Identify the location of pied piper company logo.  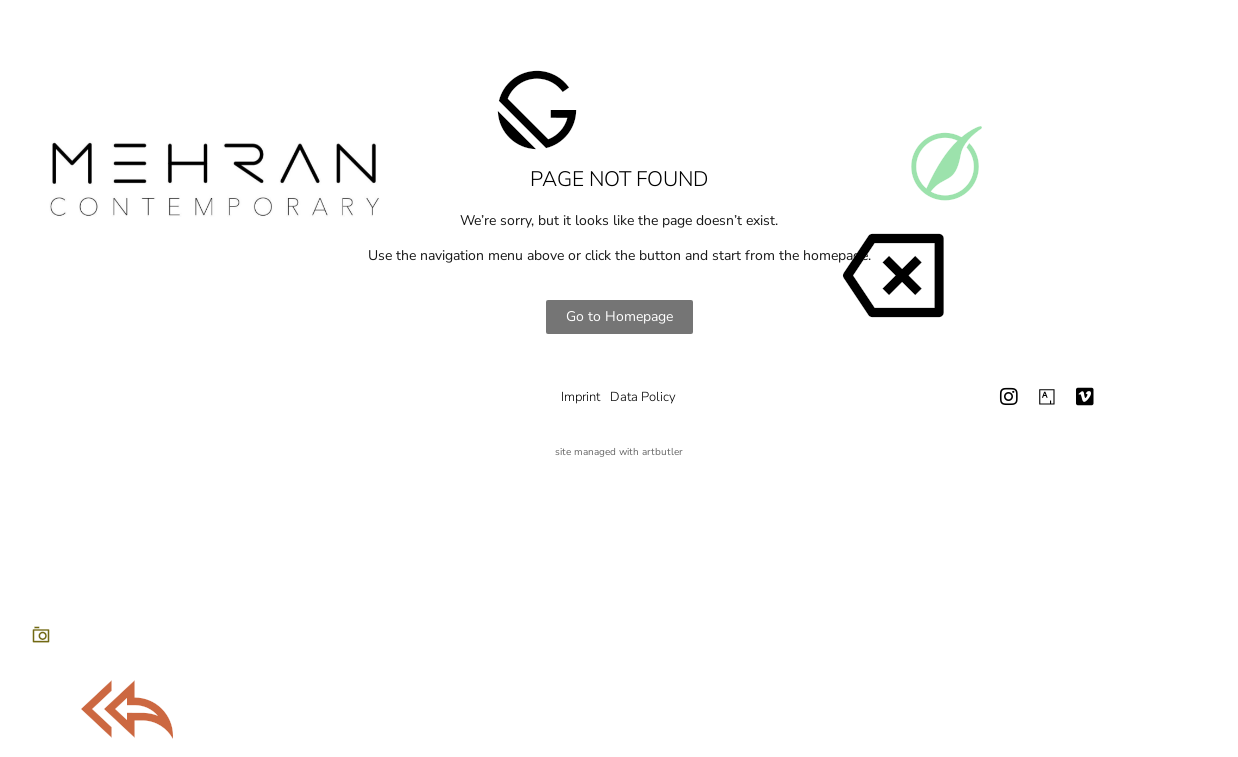
(945, 164).